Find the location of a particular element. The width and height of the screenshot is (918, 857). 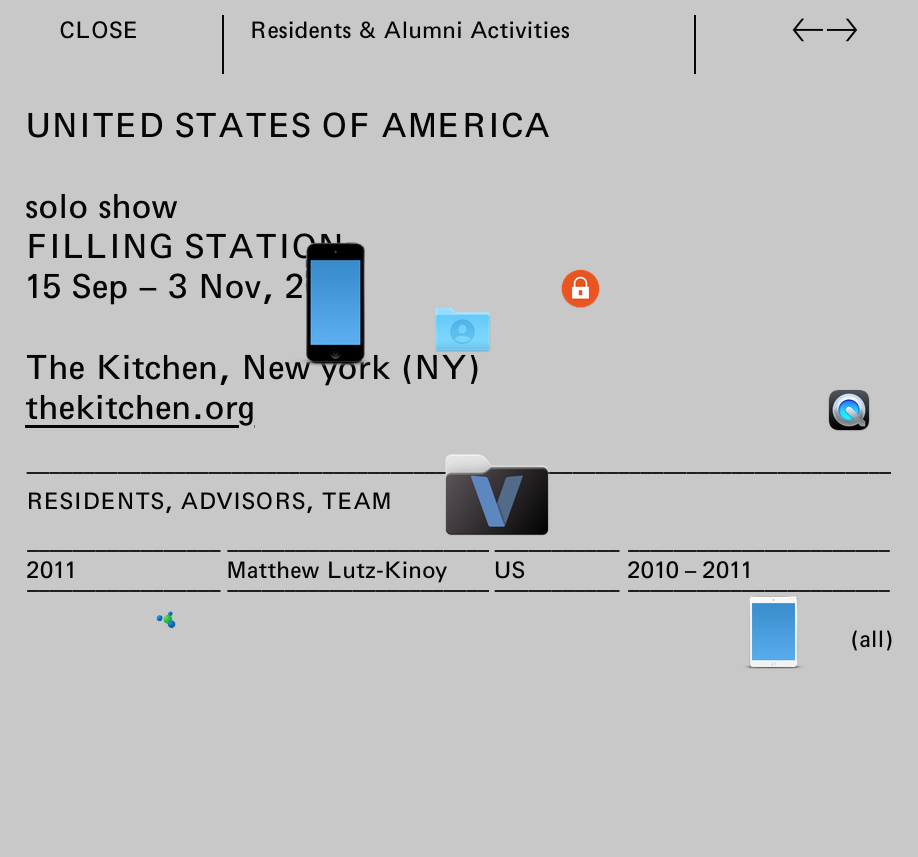

open the users folder is located at coordinates (462, 329).